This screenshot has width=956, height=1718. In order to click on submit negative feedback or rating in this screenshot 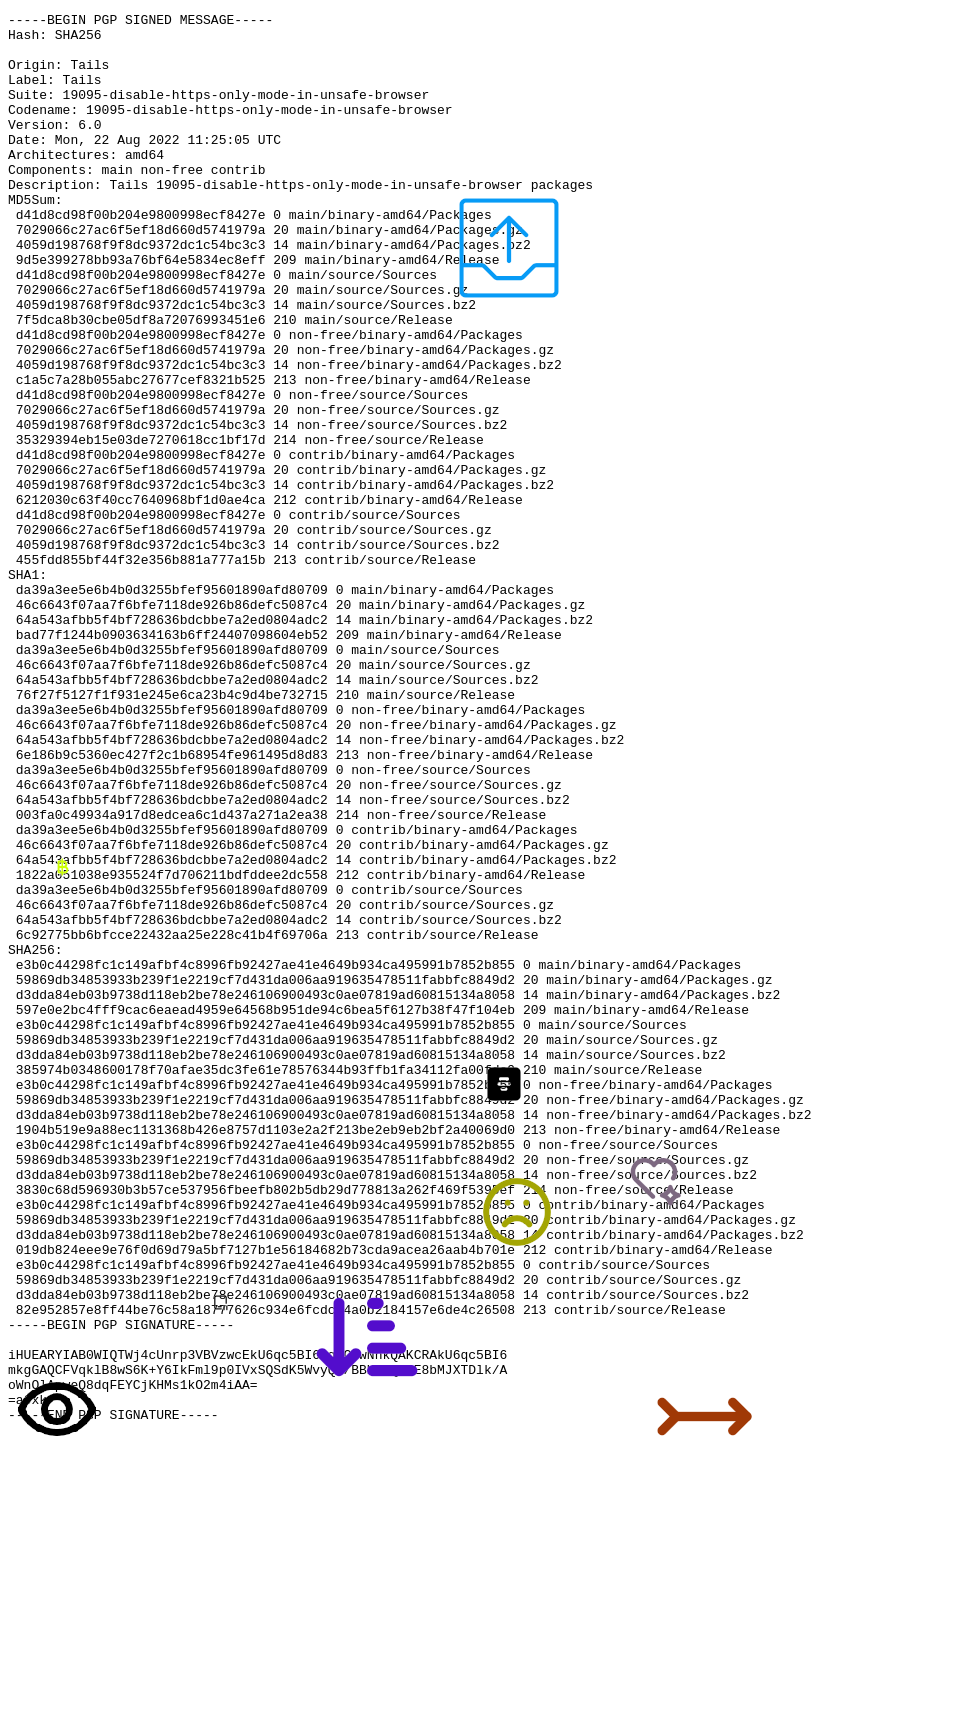, I will do `click(517, 1212)`.